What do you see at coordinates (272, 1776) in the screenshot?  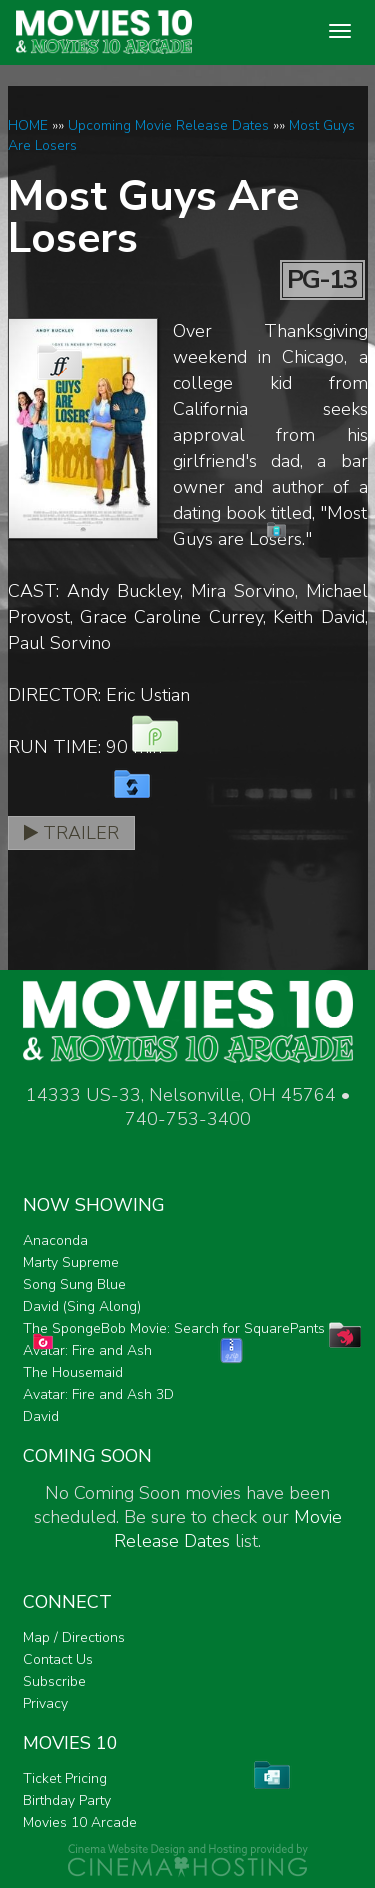 I see `open folder containing Microsoft Forms files` at bounding box center [272, 1776].